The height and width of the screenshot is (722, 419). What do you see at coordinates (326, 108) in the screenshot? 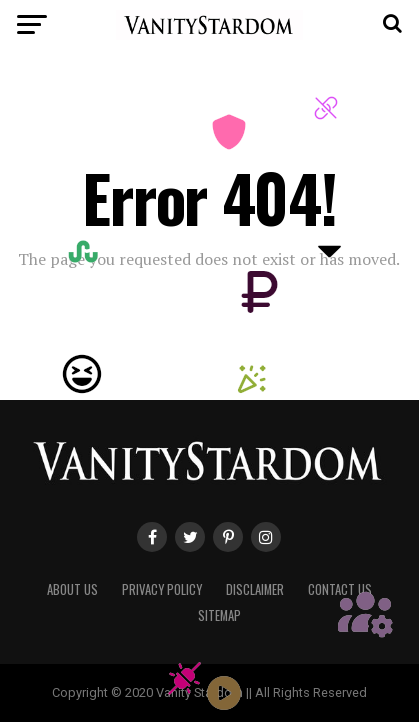
I see `unlink or disconnect a shared link` at bounding box center [326, 108].